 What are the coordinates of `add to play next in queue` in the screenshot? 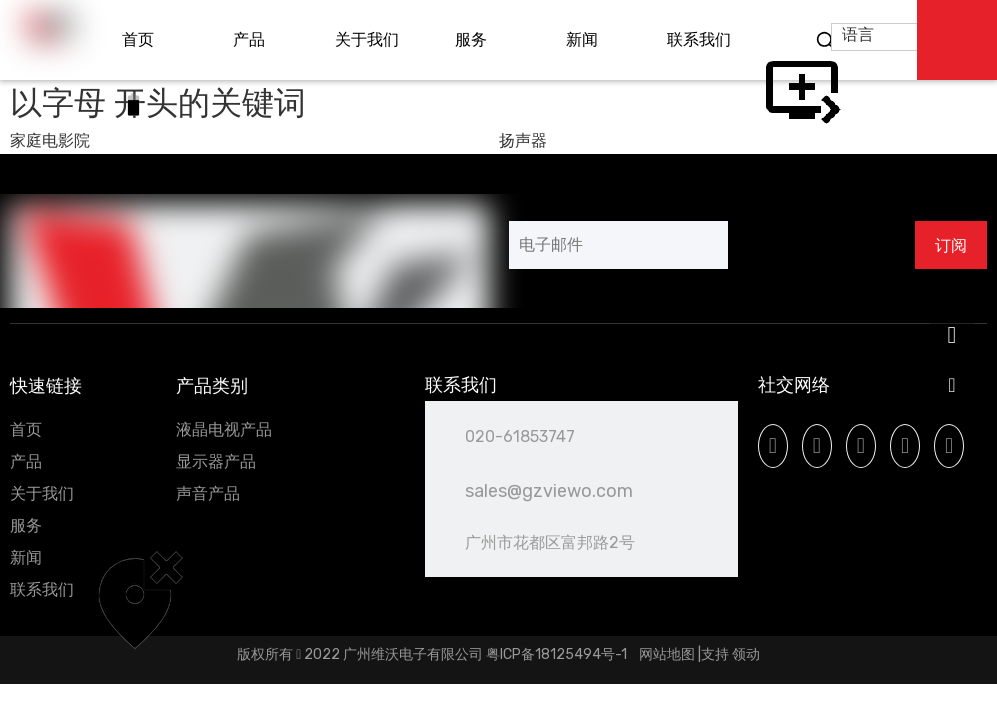 It's located at (802, 90).